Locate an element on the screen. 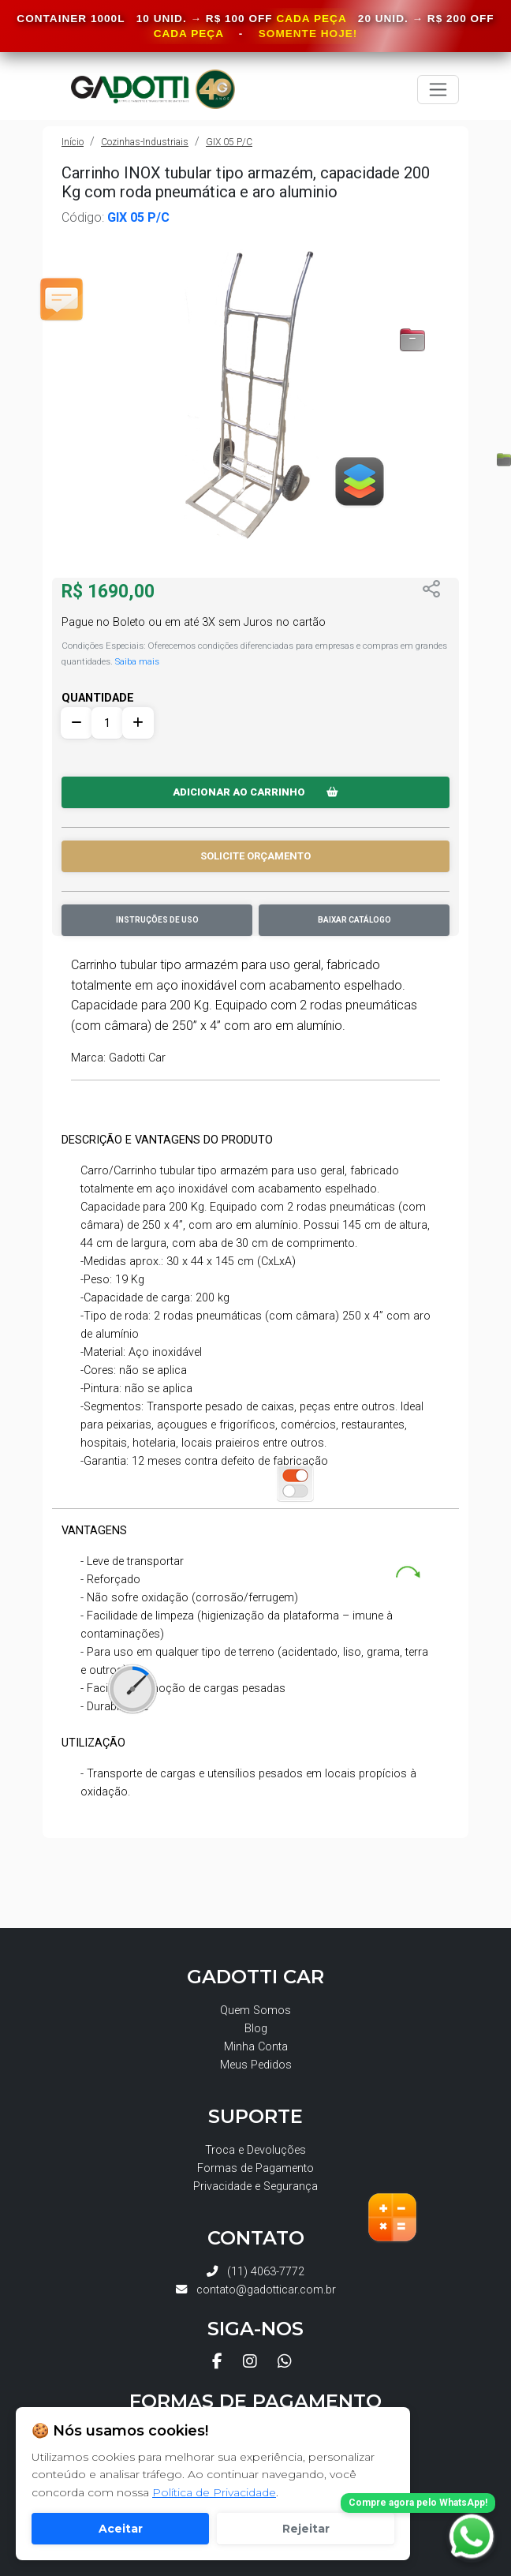 The width and height of the screenshot is (511, 2576). open pcb calculator app is located at coordinates (392, 2217).